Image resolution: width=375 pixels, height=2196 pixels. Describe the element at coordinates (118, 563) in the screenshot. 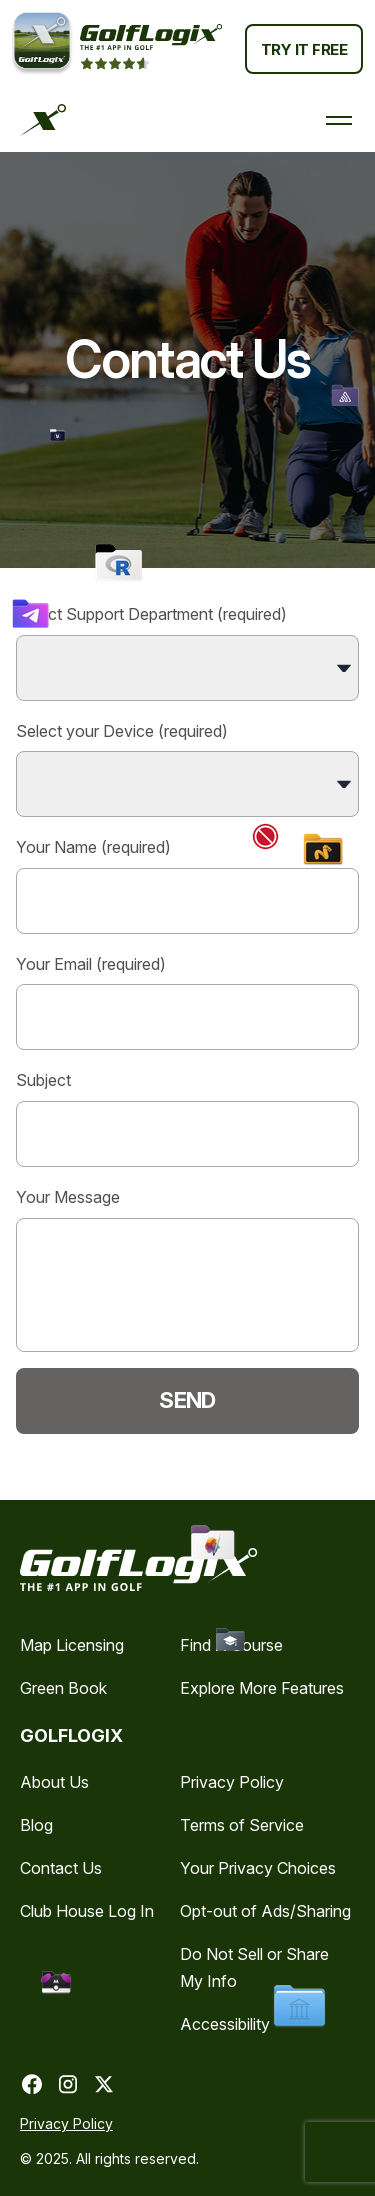

I see `open folder containing R project files` at that location.